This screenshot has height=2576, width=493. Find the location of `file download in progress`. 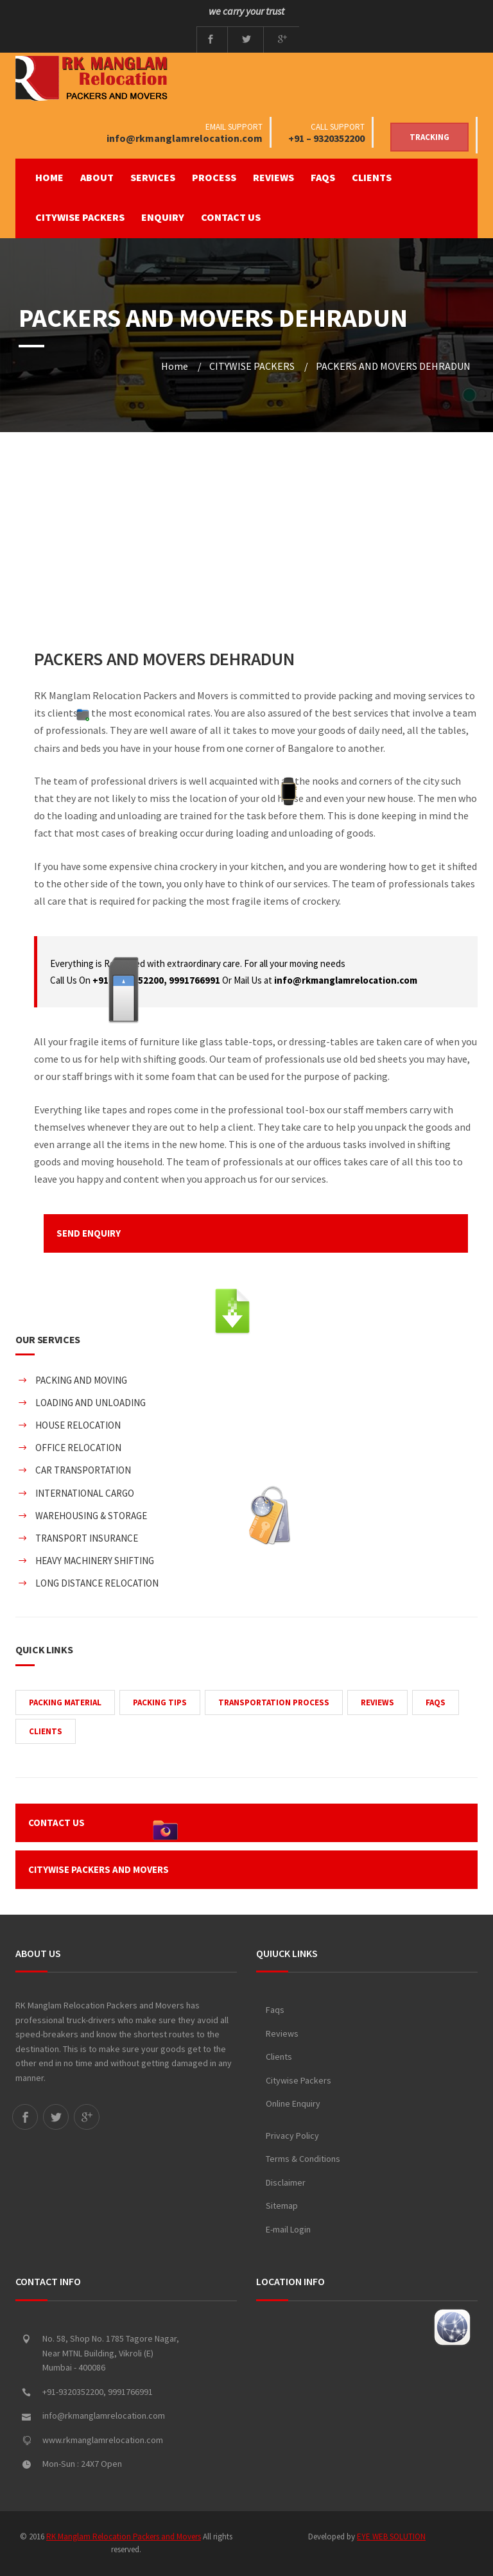

file download in progress is located at coordinates (232, 1312).